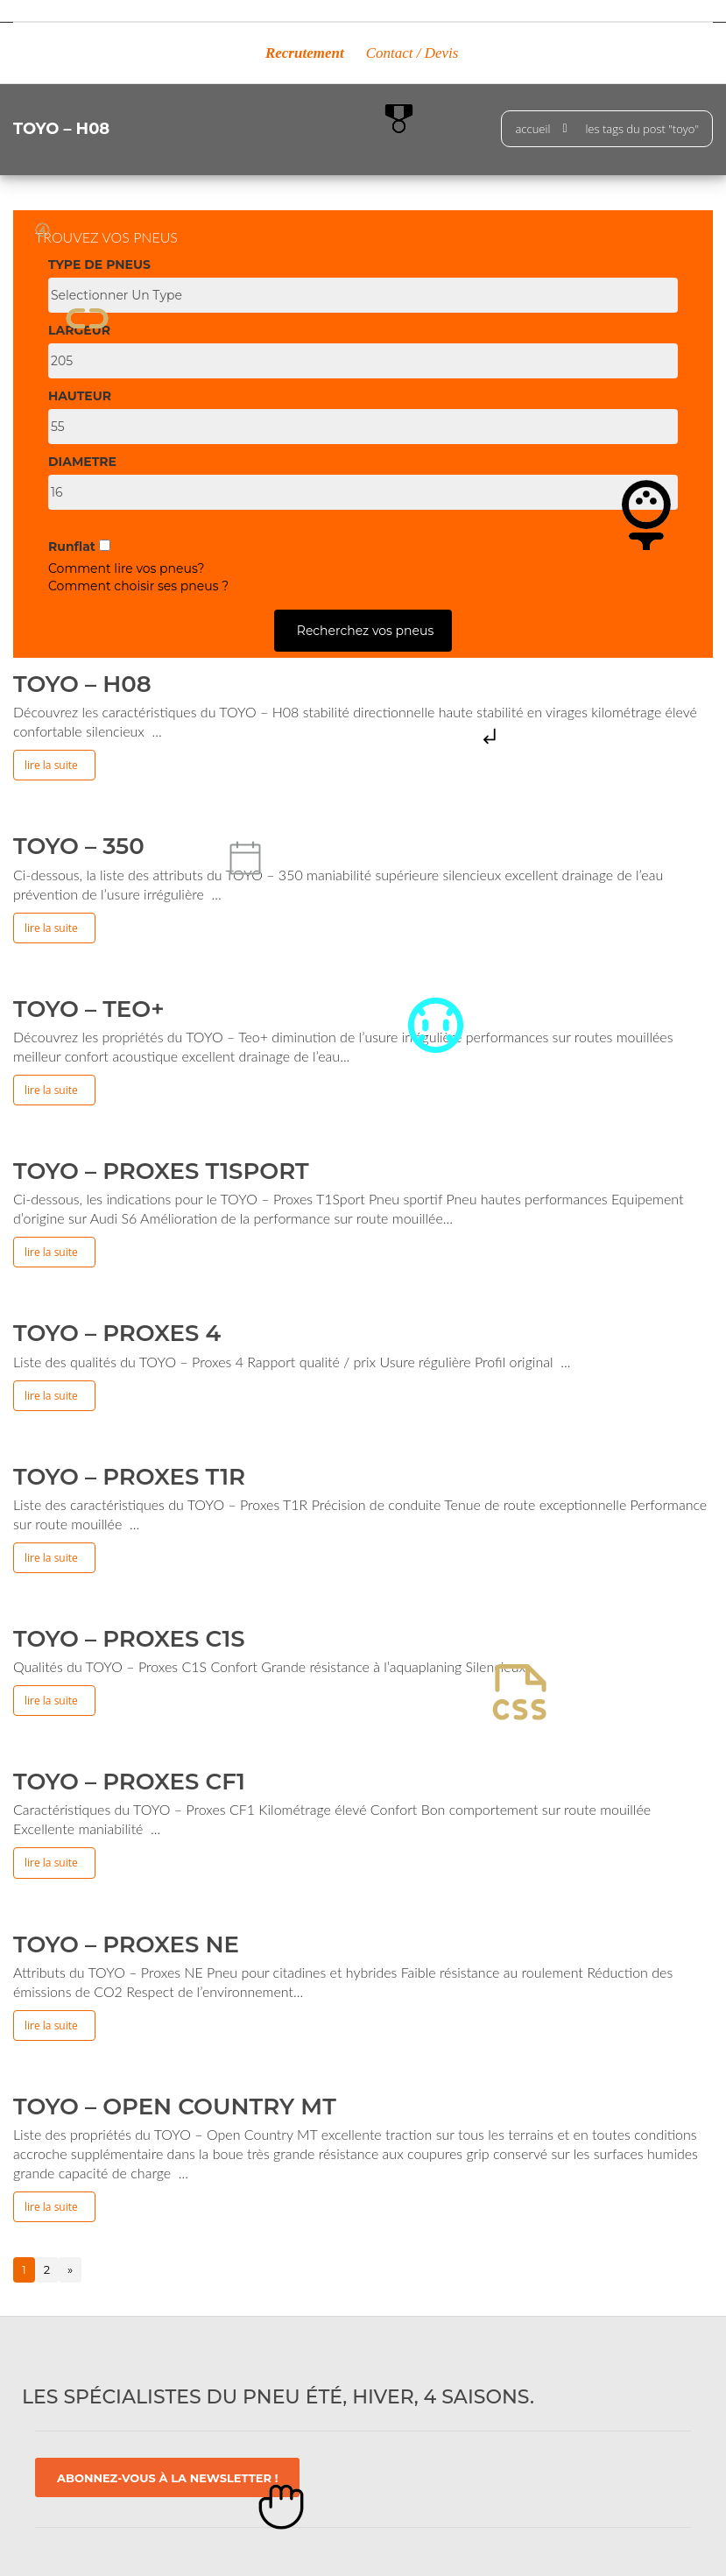 The image size is (726, 2576). What do you see at coordinates (281, 2501) in the screenshot?
I see `drag to reorder or move an item` at bounding box center [281, 2501].